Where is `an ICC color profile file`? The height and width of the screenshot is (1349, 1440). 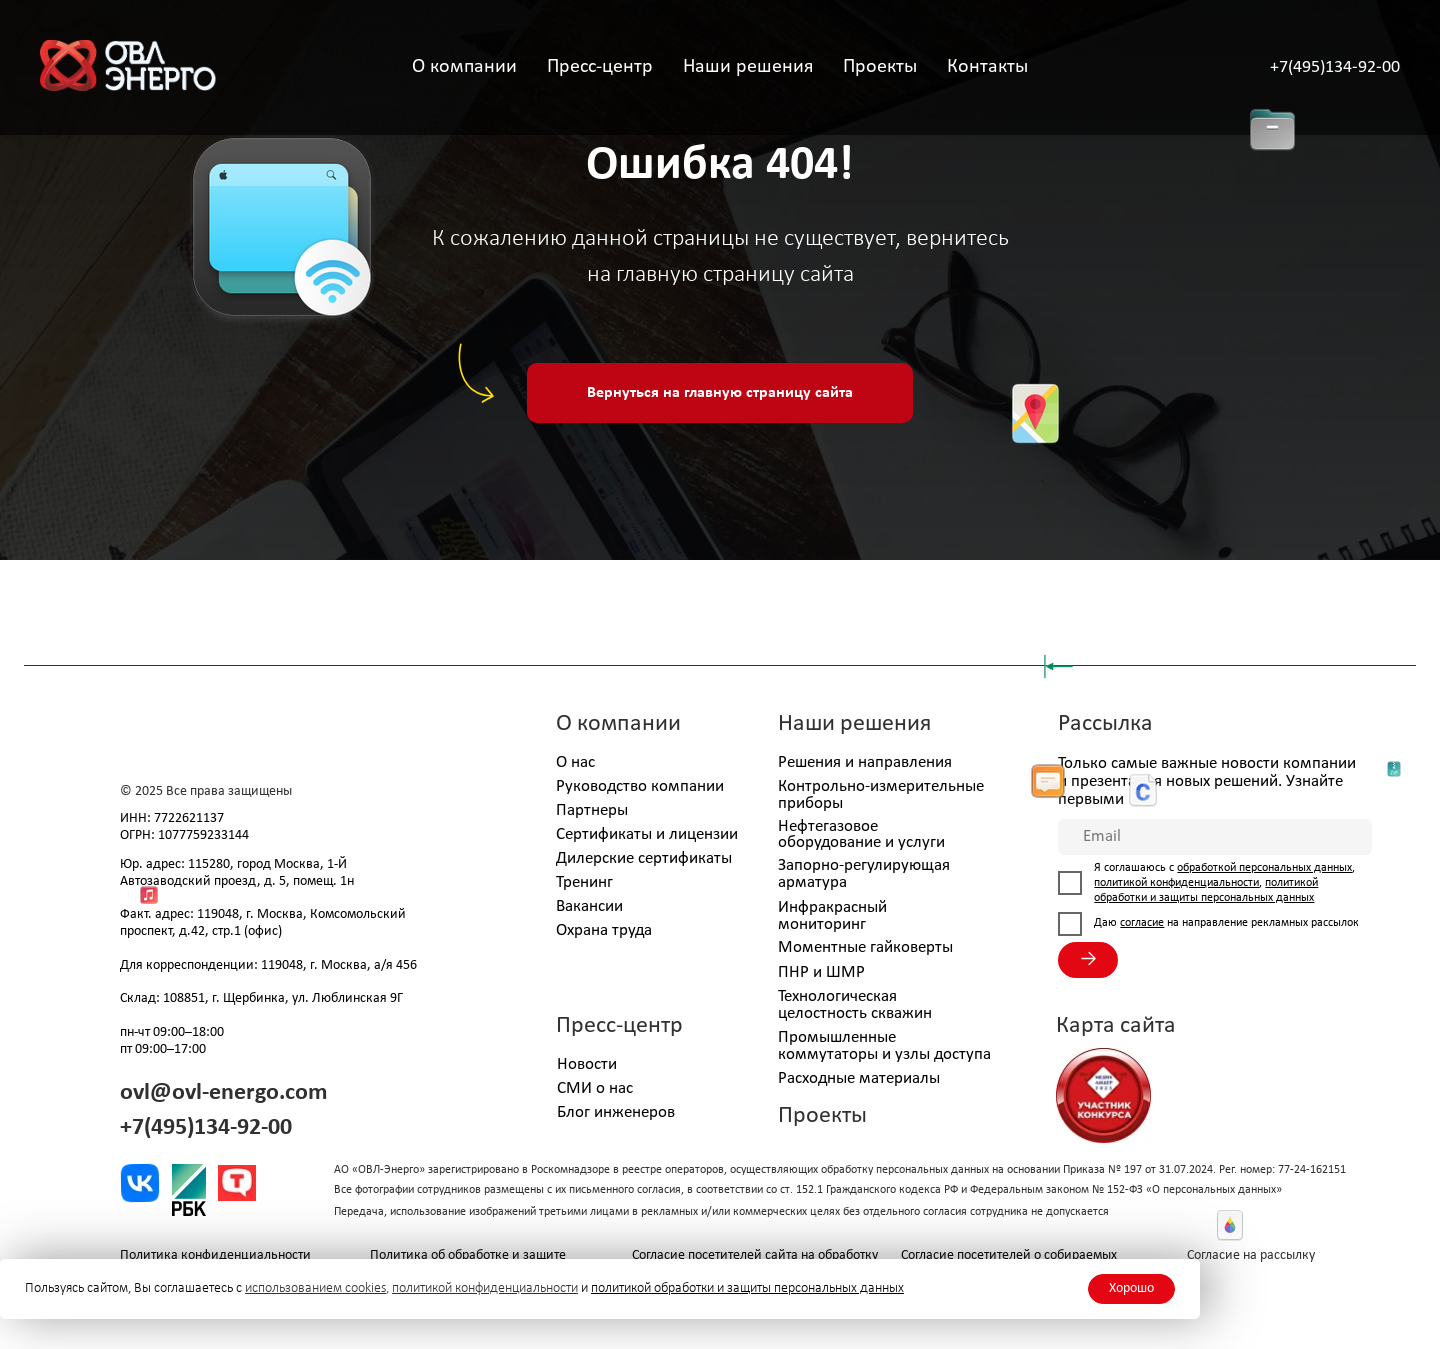
an ICC color profile file is located at coordinates (1230, 1225).